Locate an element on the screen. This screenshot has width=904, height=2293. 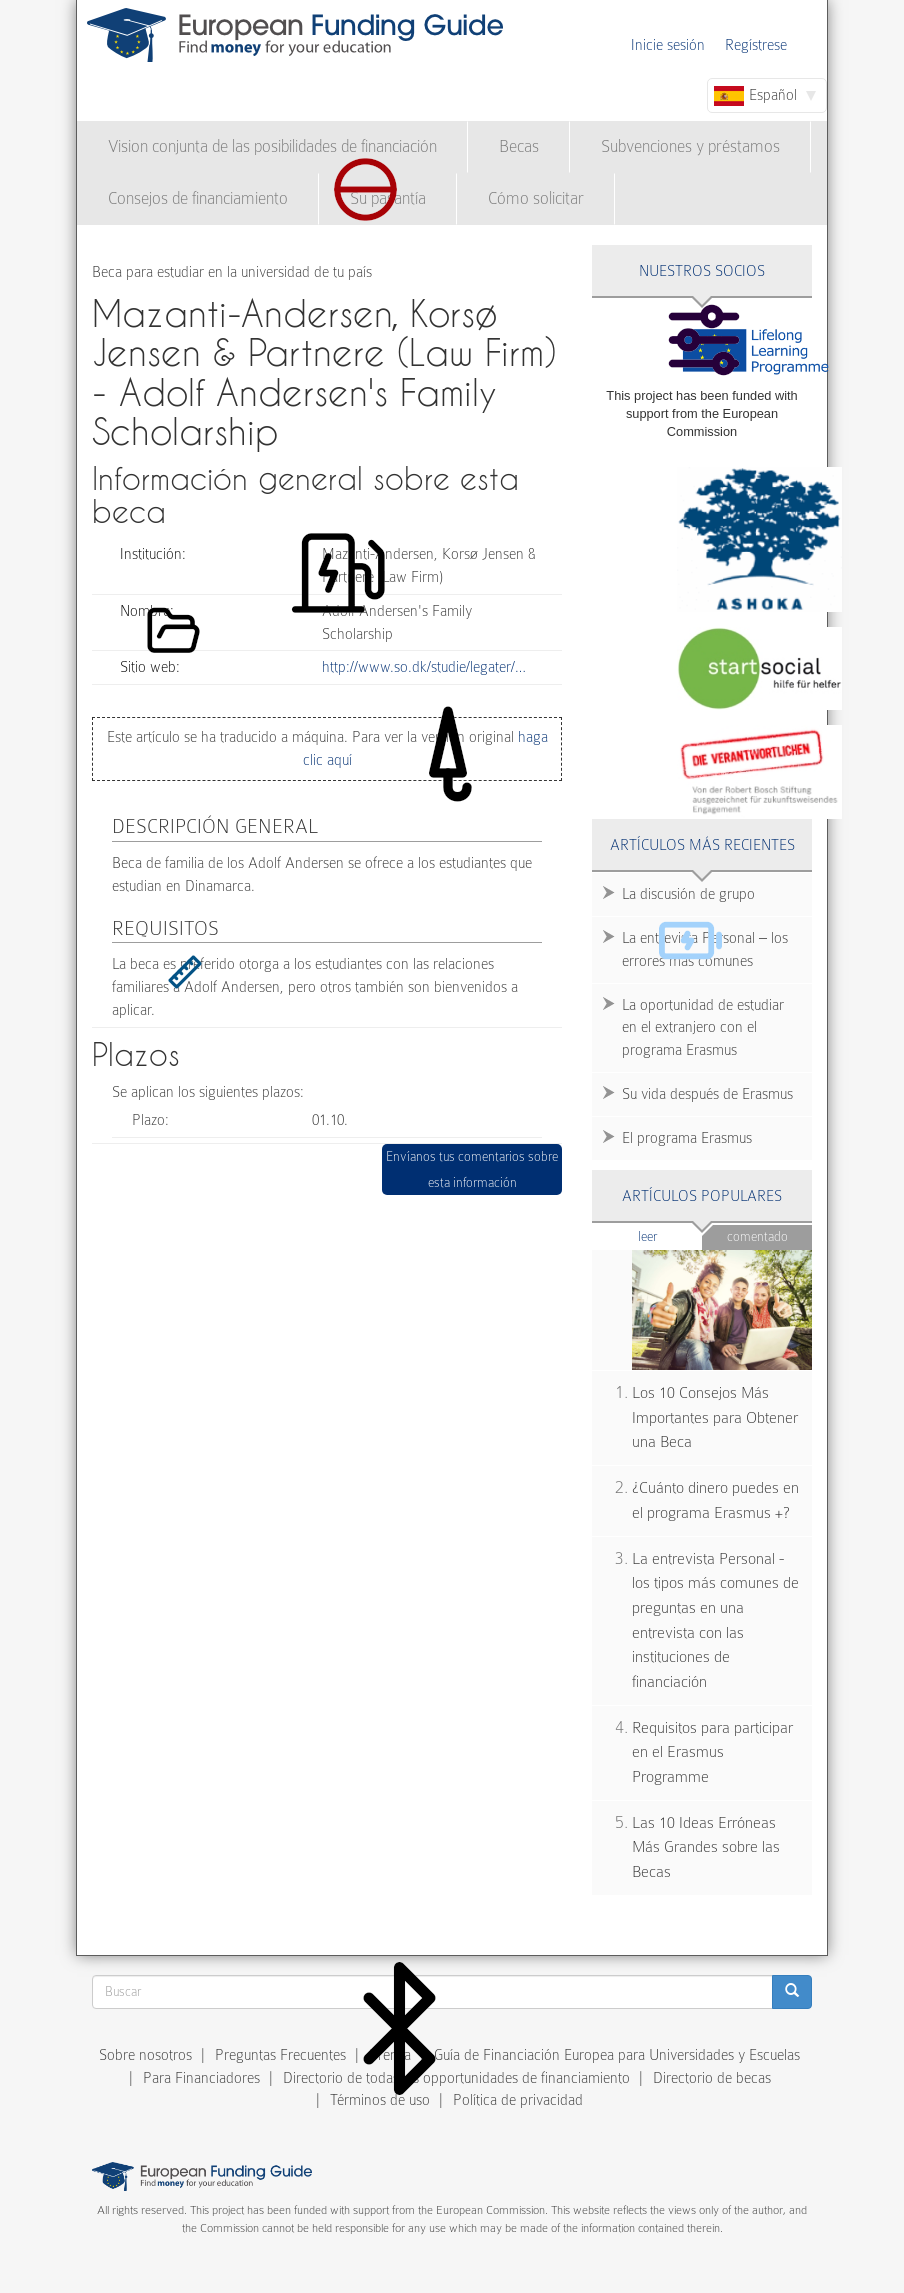
toggle bluetooth connectivity is located at coordinates (399, 2028).